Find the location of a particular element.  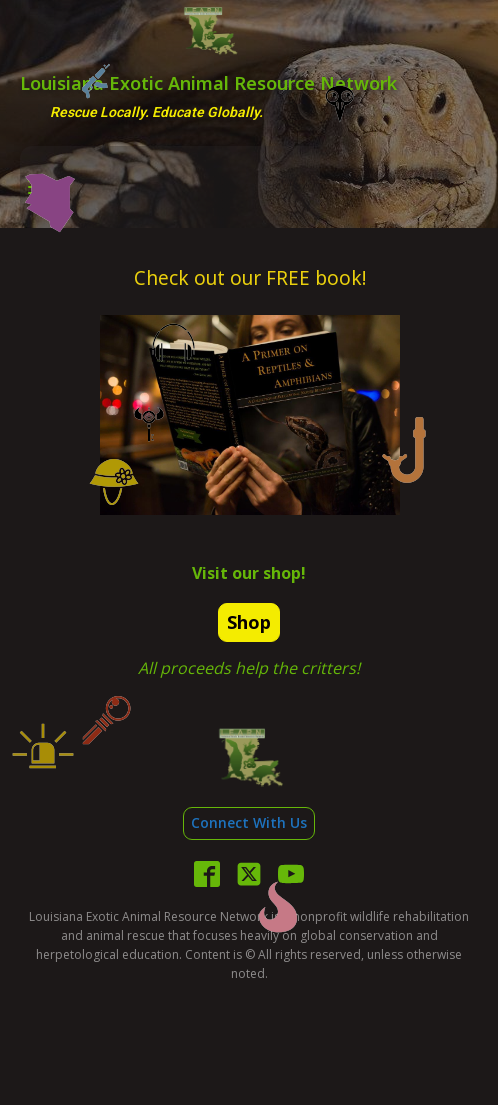

indicates hot or trending content is located at coordinates (278, 907).